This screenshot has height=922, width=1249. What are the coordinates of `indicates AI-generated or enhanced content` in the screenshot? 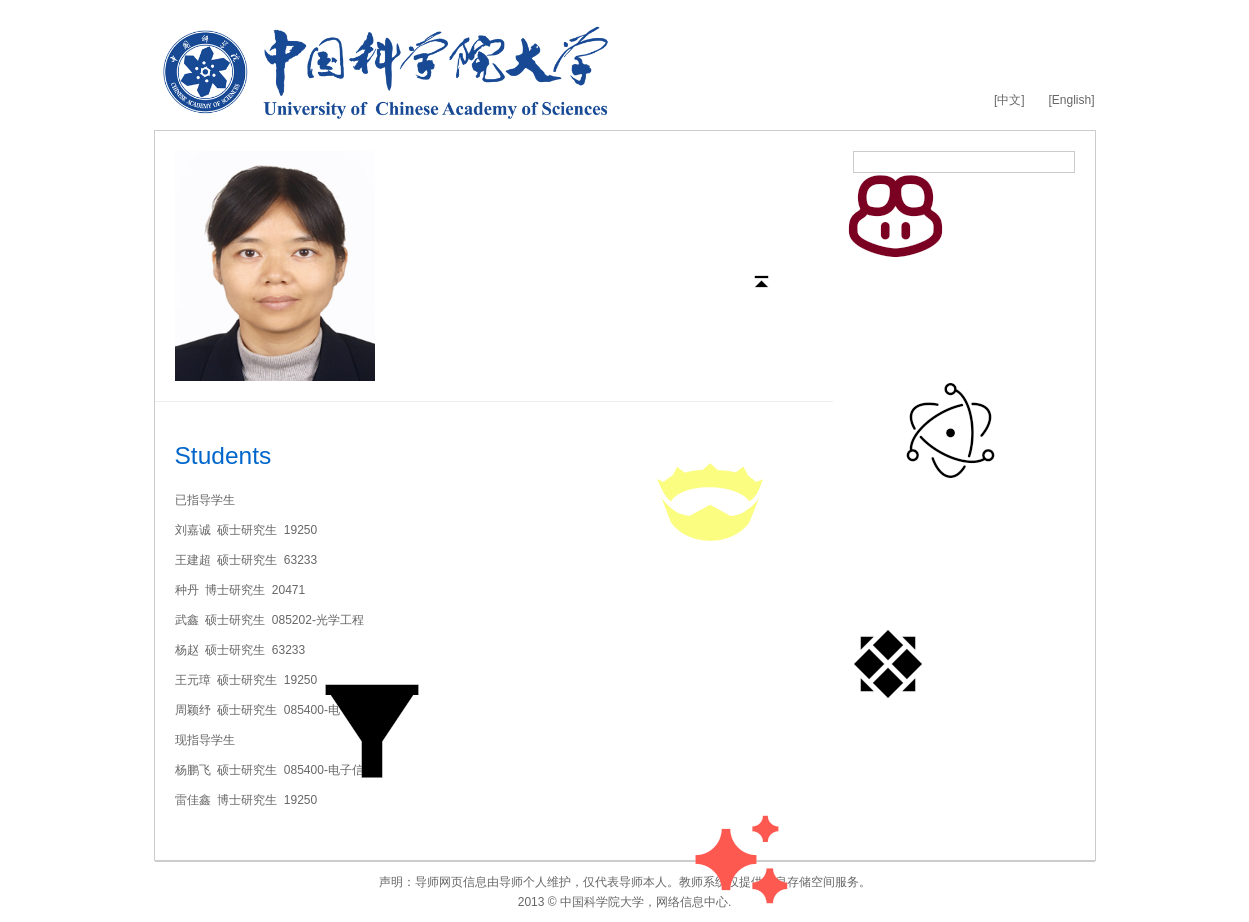 It's located at (743, 859).